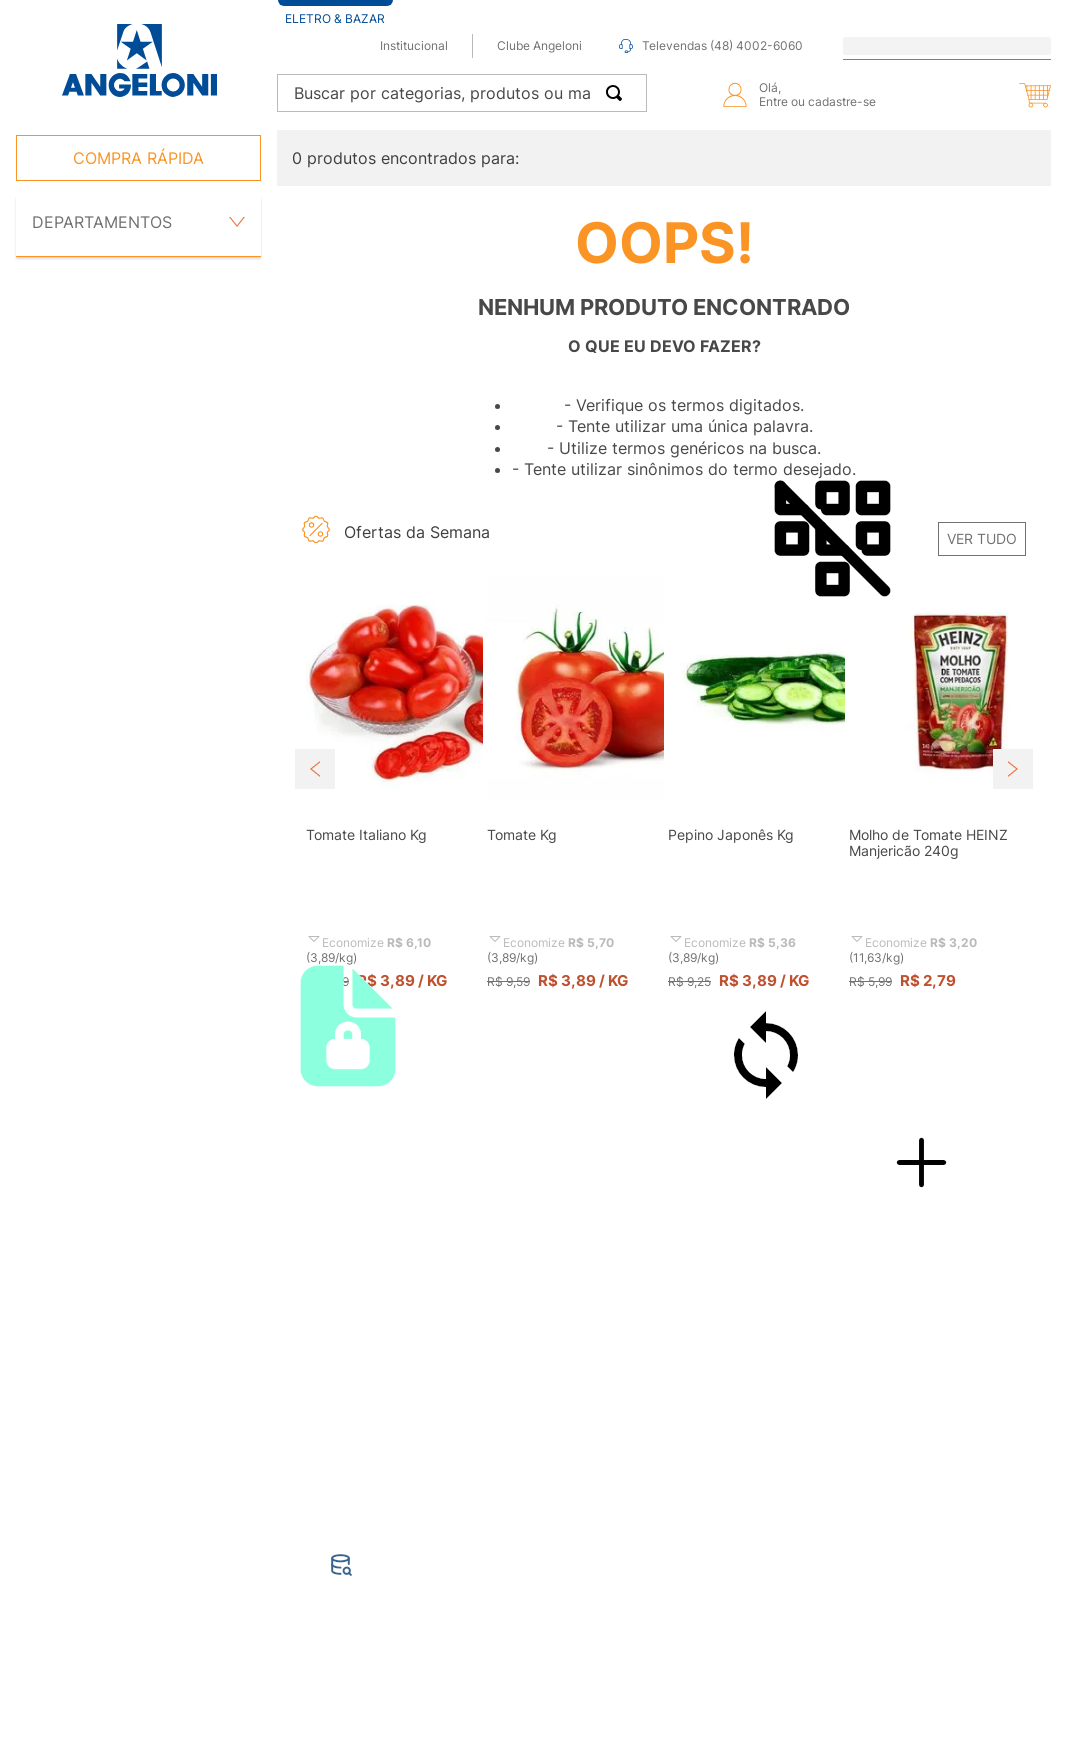 The width and height of the screenshot is (1067, 1744). Describe the element at coordinates (340, 1564) in the screenshot. I see `search within a database` at that location.